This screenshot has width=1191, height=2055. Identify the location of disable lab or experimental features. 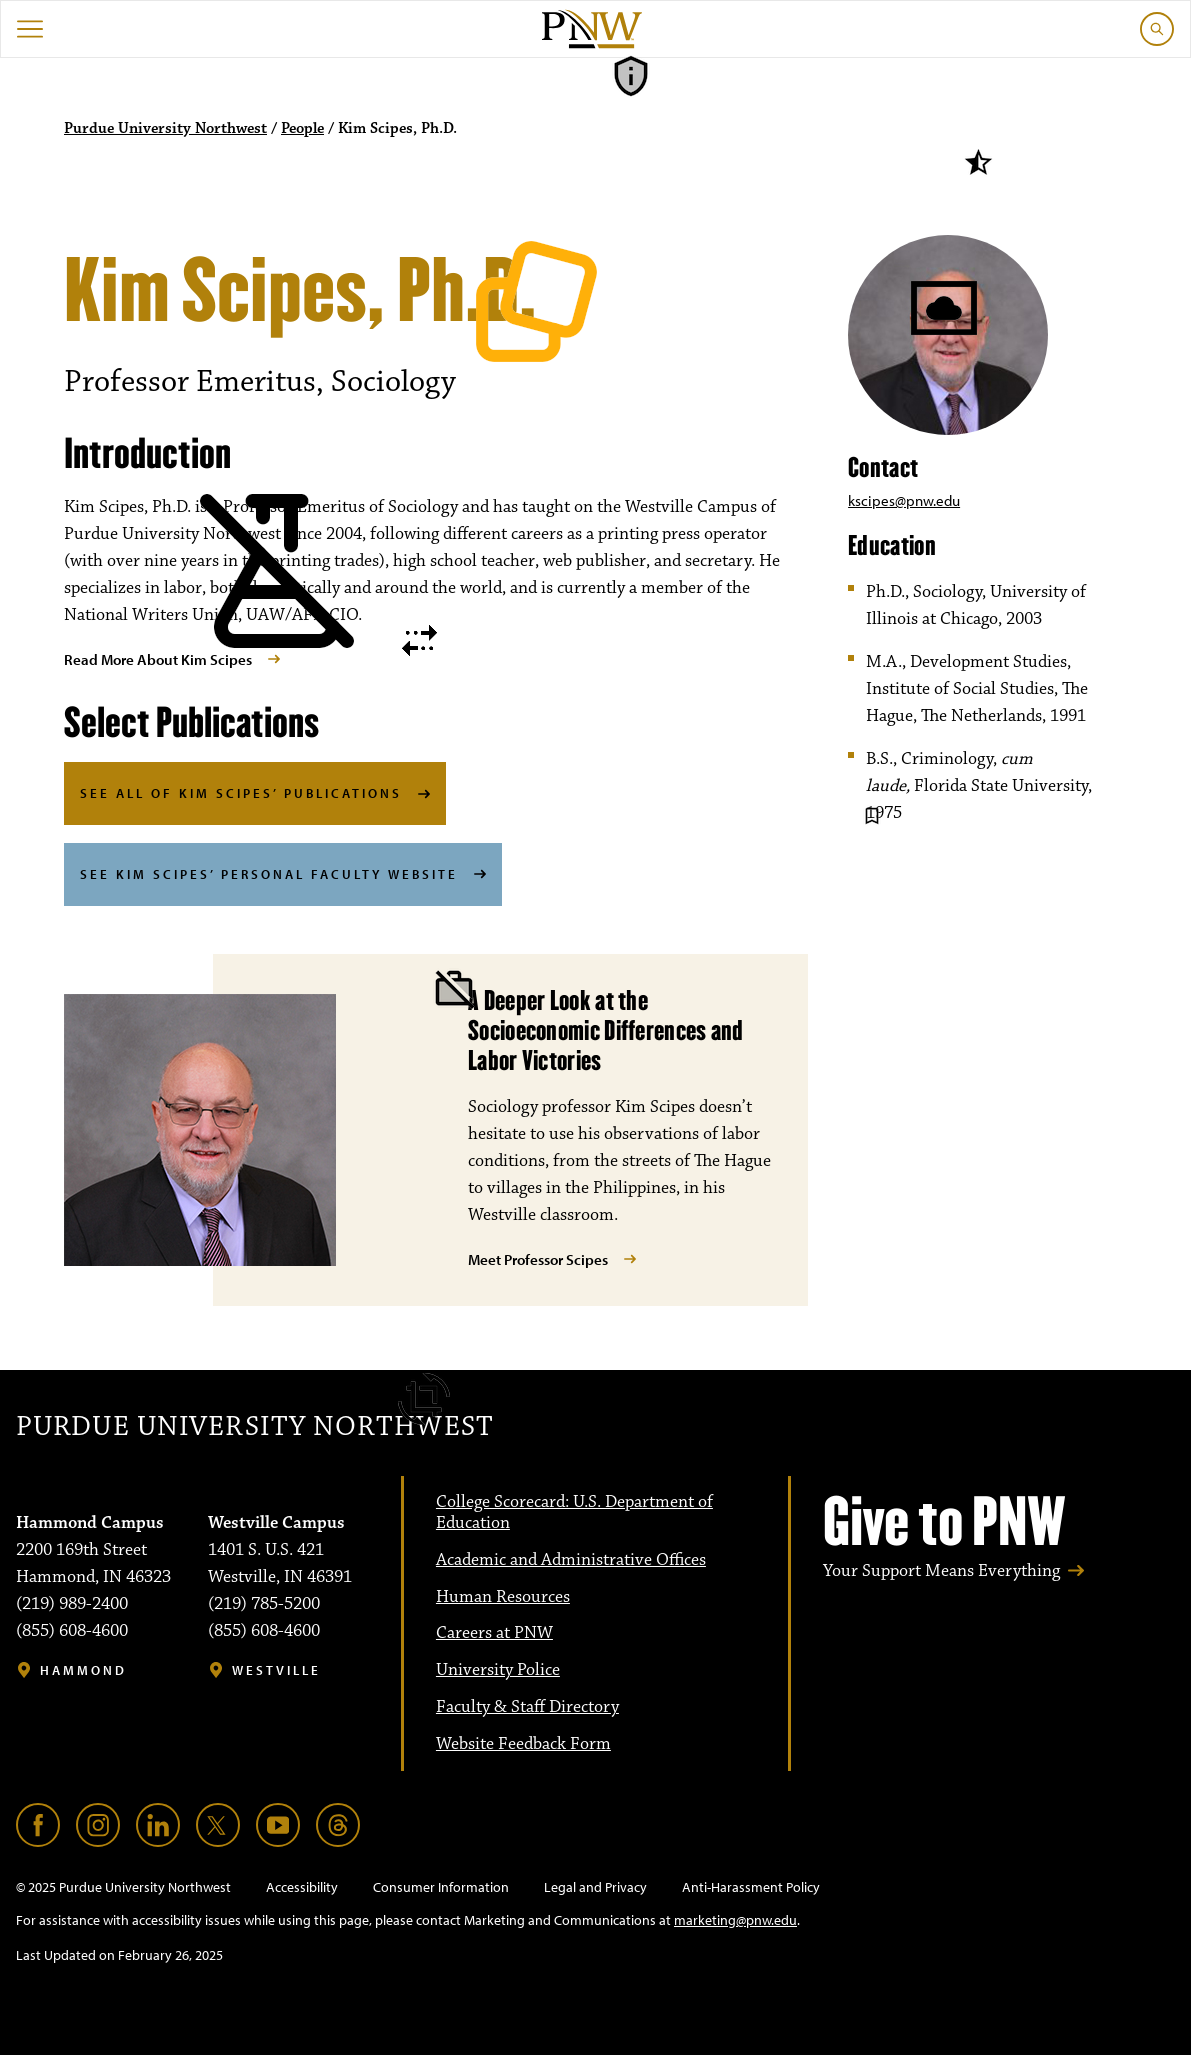
(277, 571).